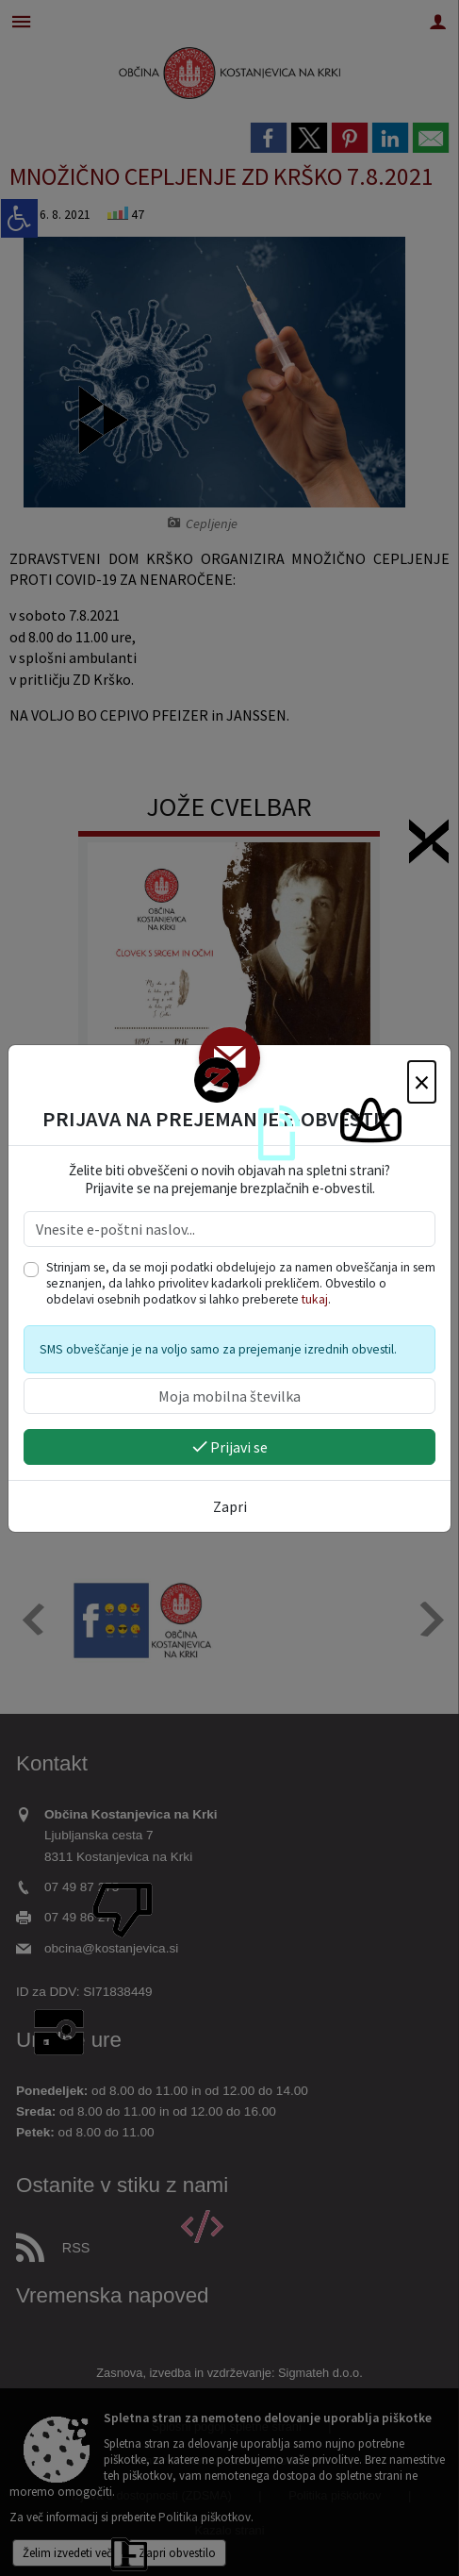 Image resolution: width=459 pixels, height=2576 pixels. What do you see at coordinates (217, 1080) in the screenshot?
I see `visit zazzle website or store` at bounding box center [217, 1080].